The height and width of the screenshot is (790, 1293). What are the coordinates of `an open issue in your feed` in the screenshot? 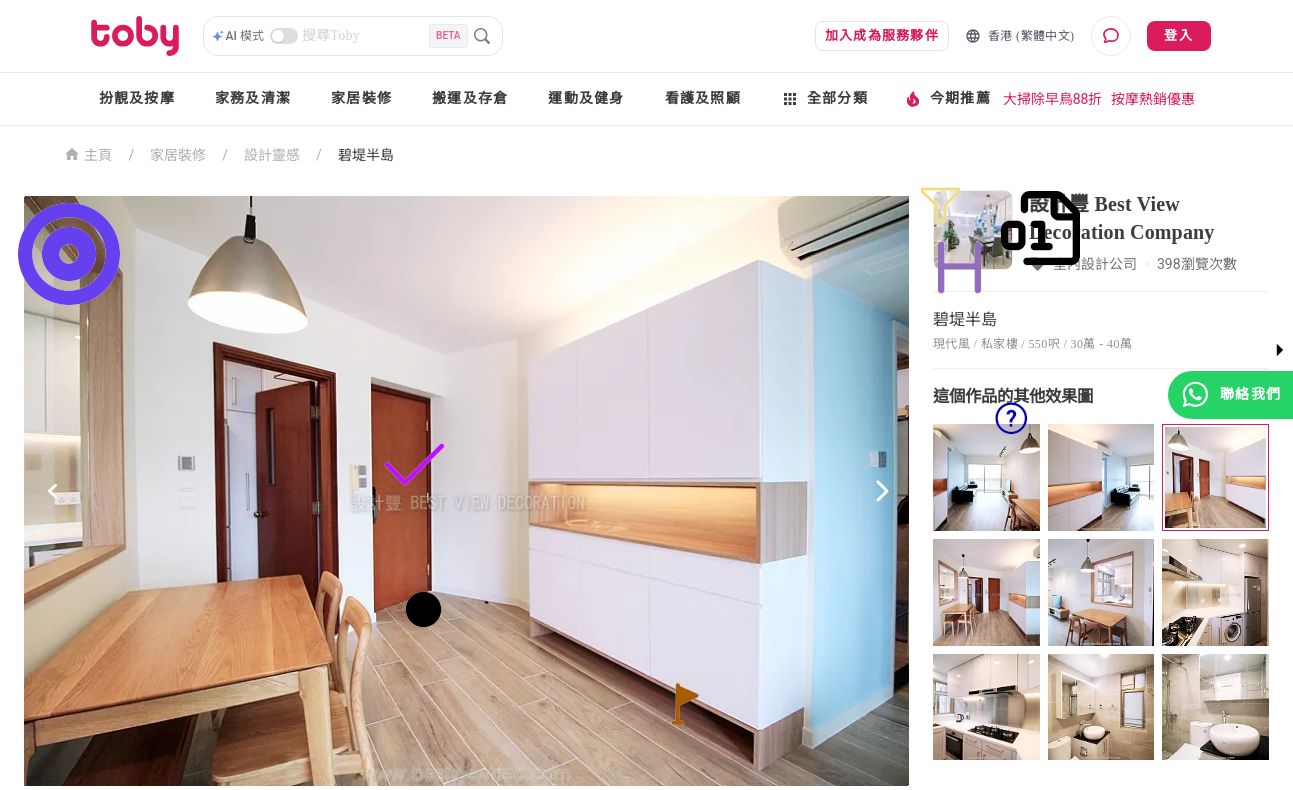 It's located at (69, 254).